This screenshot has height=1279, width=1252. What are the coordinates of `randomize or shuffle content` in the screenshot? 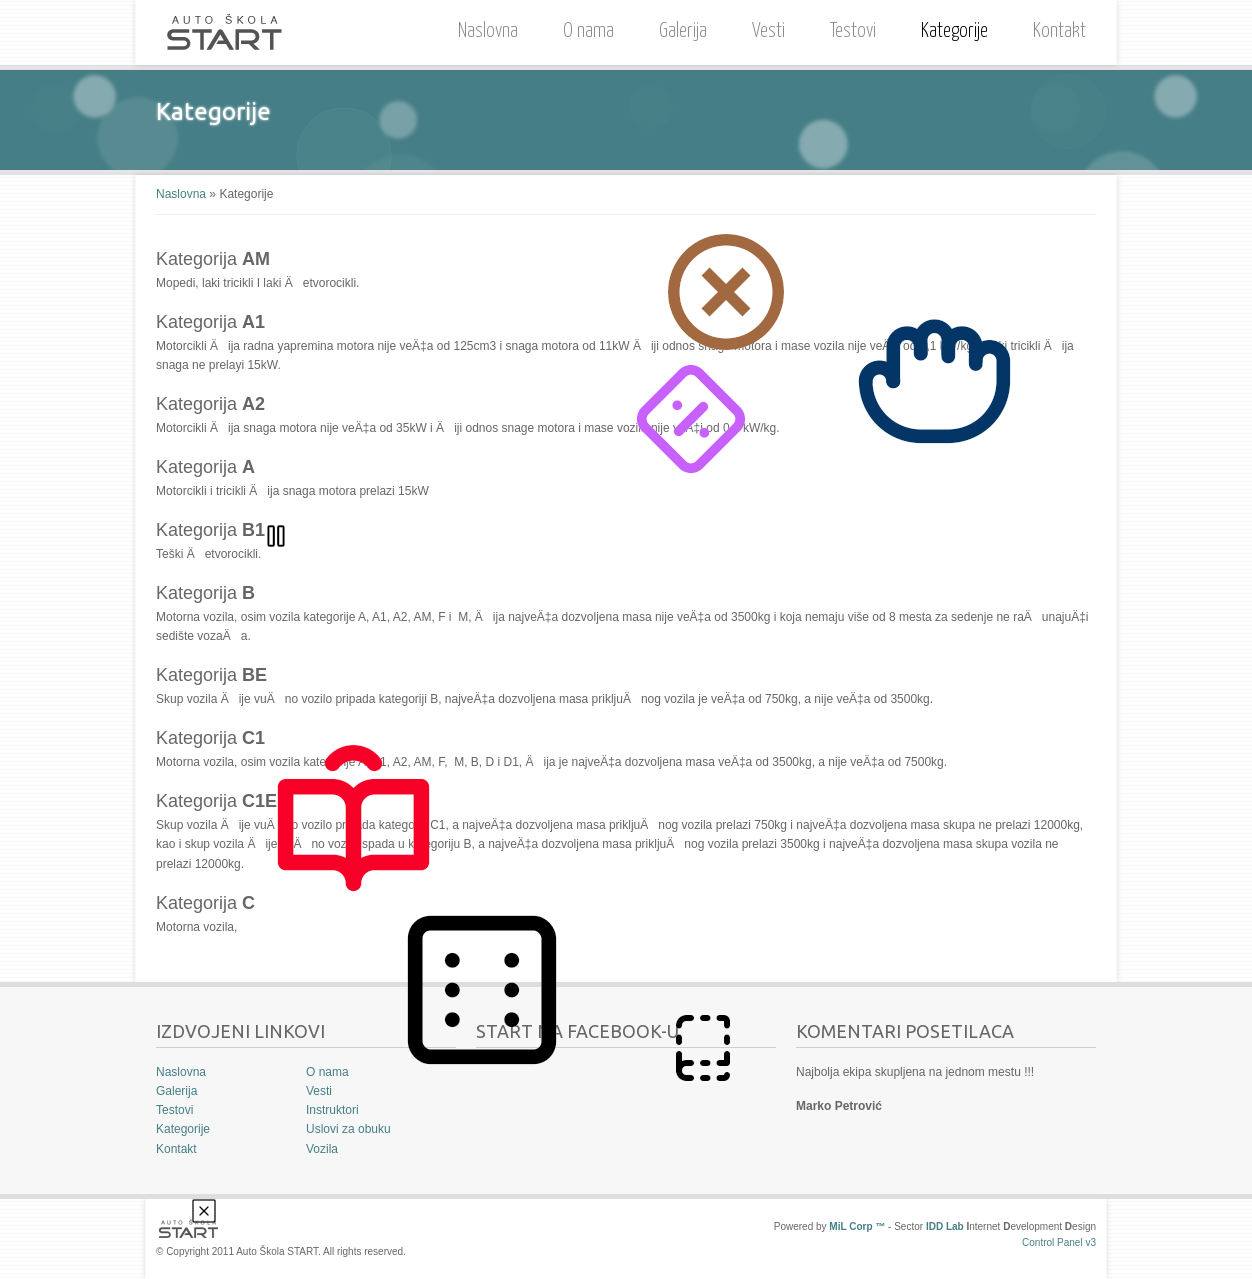 It's located at (482, 990).